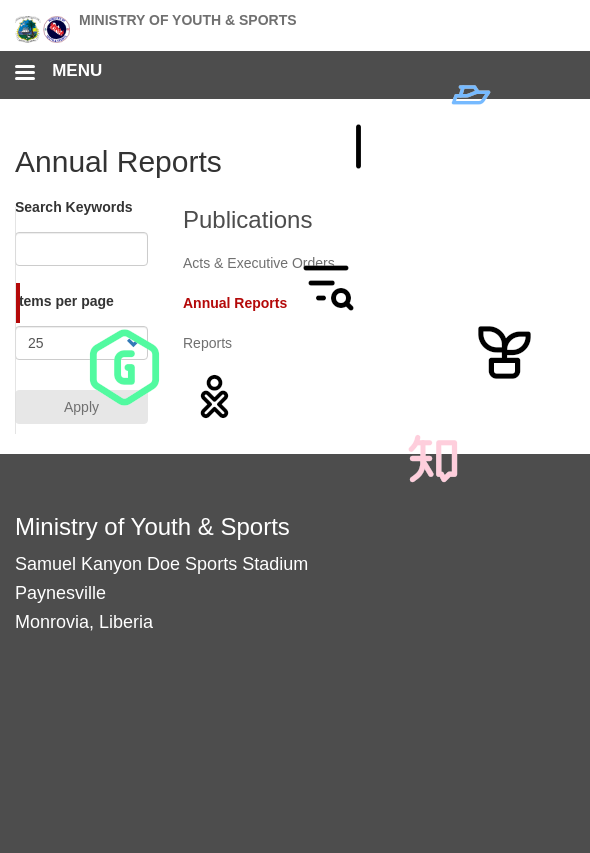  What do you see at coordinates (124, 367) in the screenshot?
I see `indicates a "G" rating or classification` at bounding box center [124, 367].